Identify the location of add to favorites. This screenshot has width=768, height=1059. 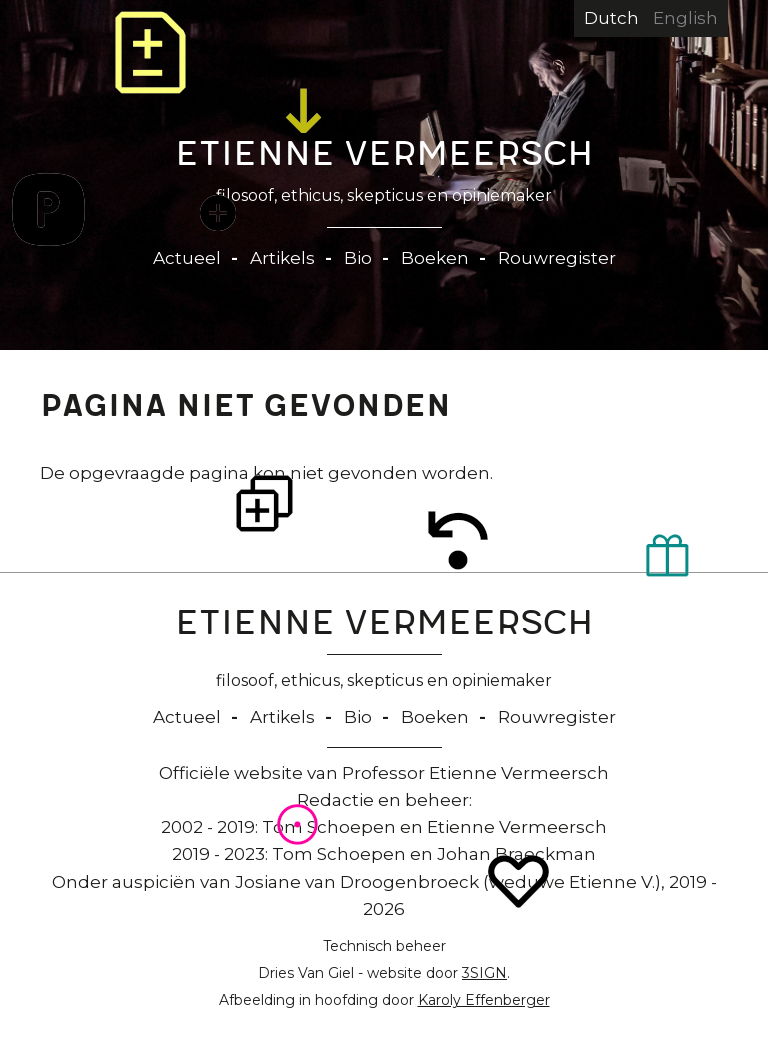
(518, 879).